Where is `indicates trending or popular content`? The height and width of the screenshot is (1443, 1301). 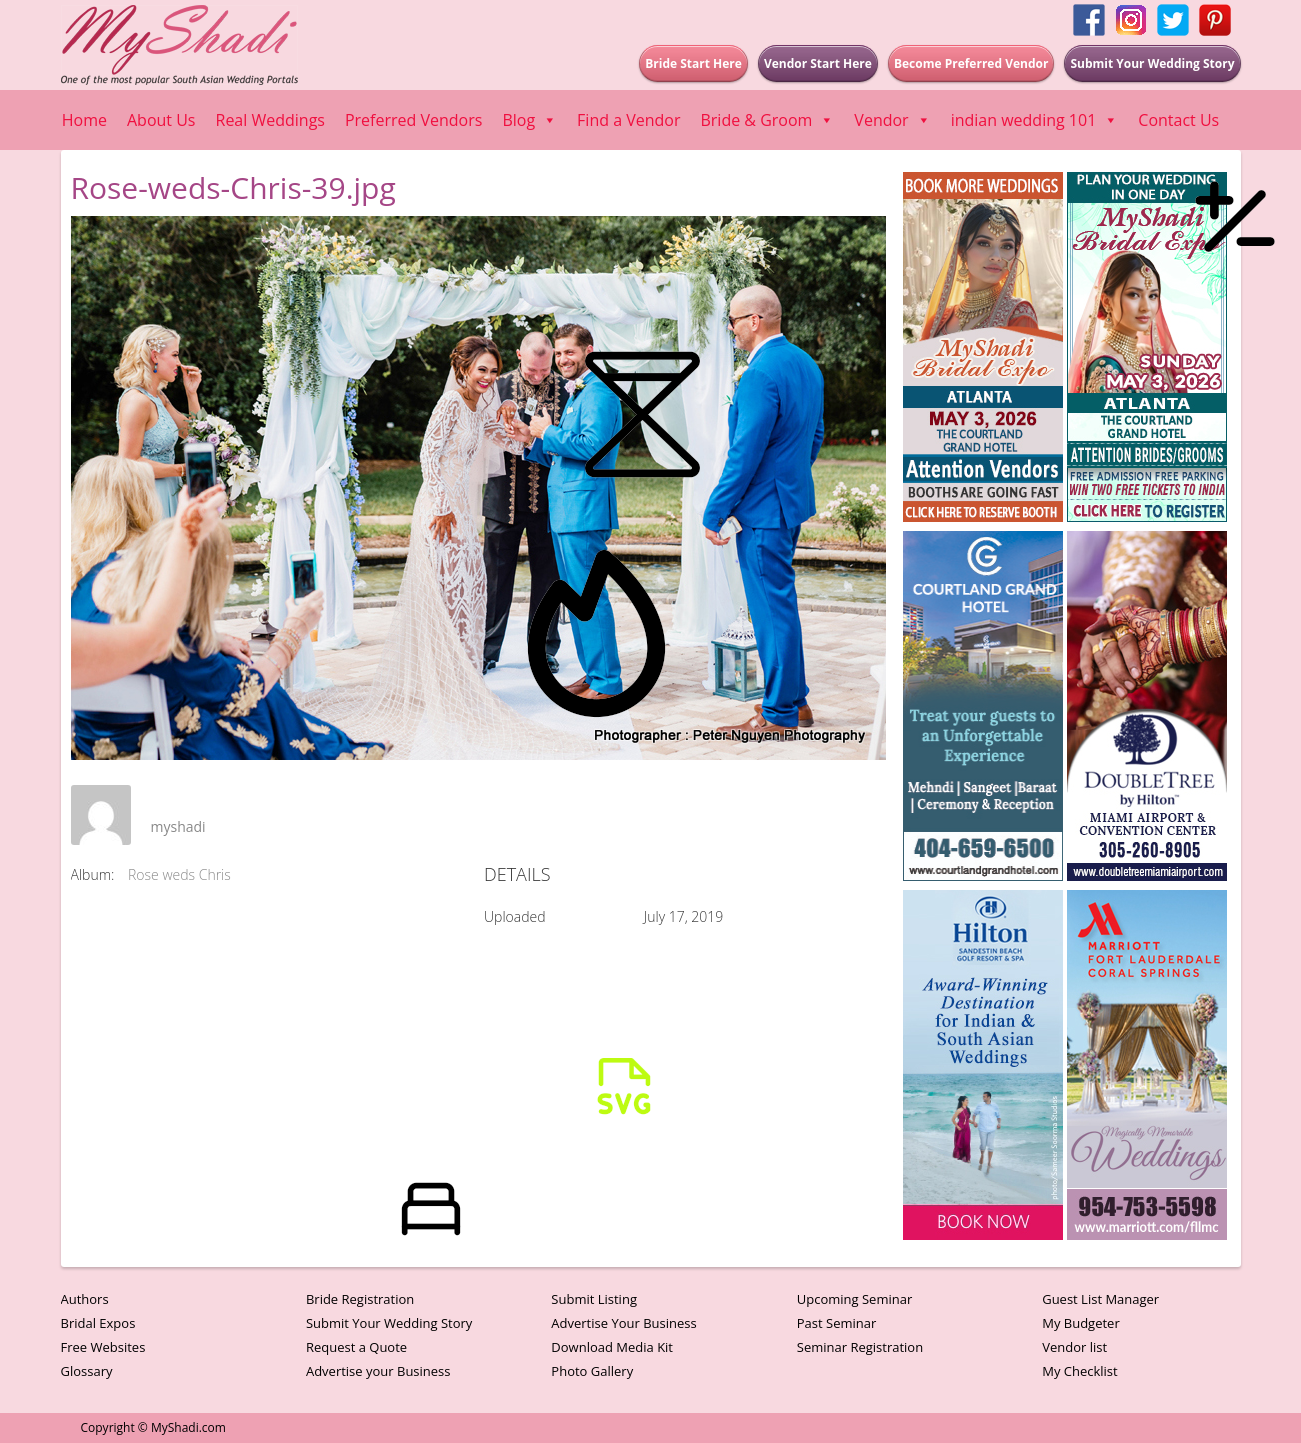
indicates trending or popular content is located at coordinates (596, 636).